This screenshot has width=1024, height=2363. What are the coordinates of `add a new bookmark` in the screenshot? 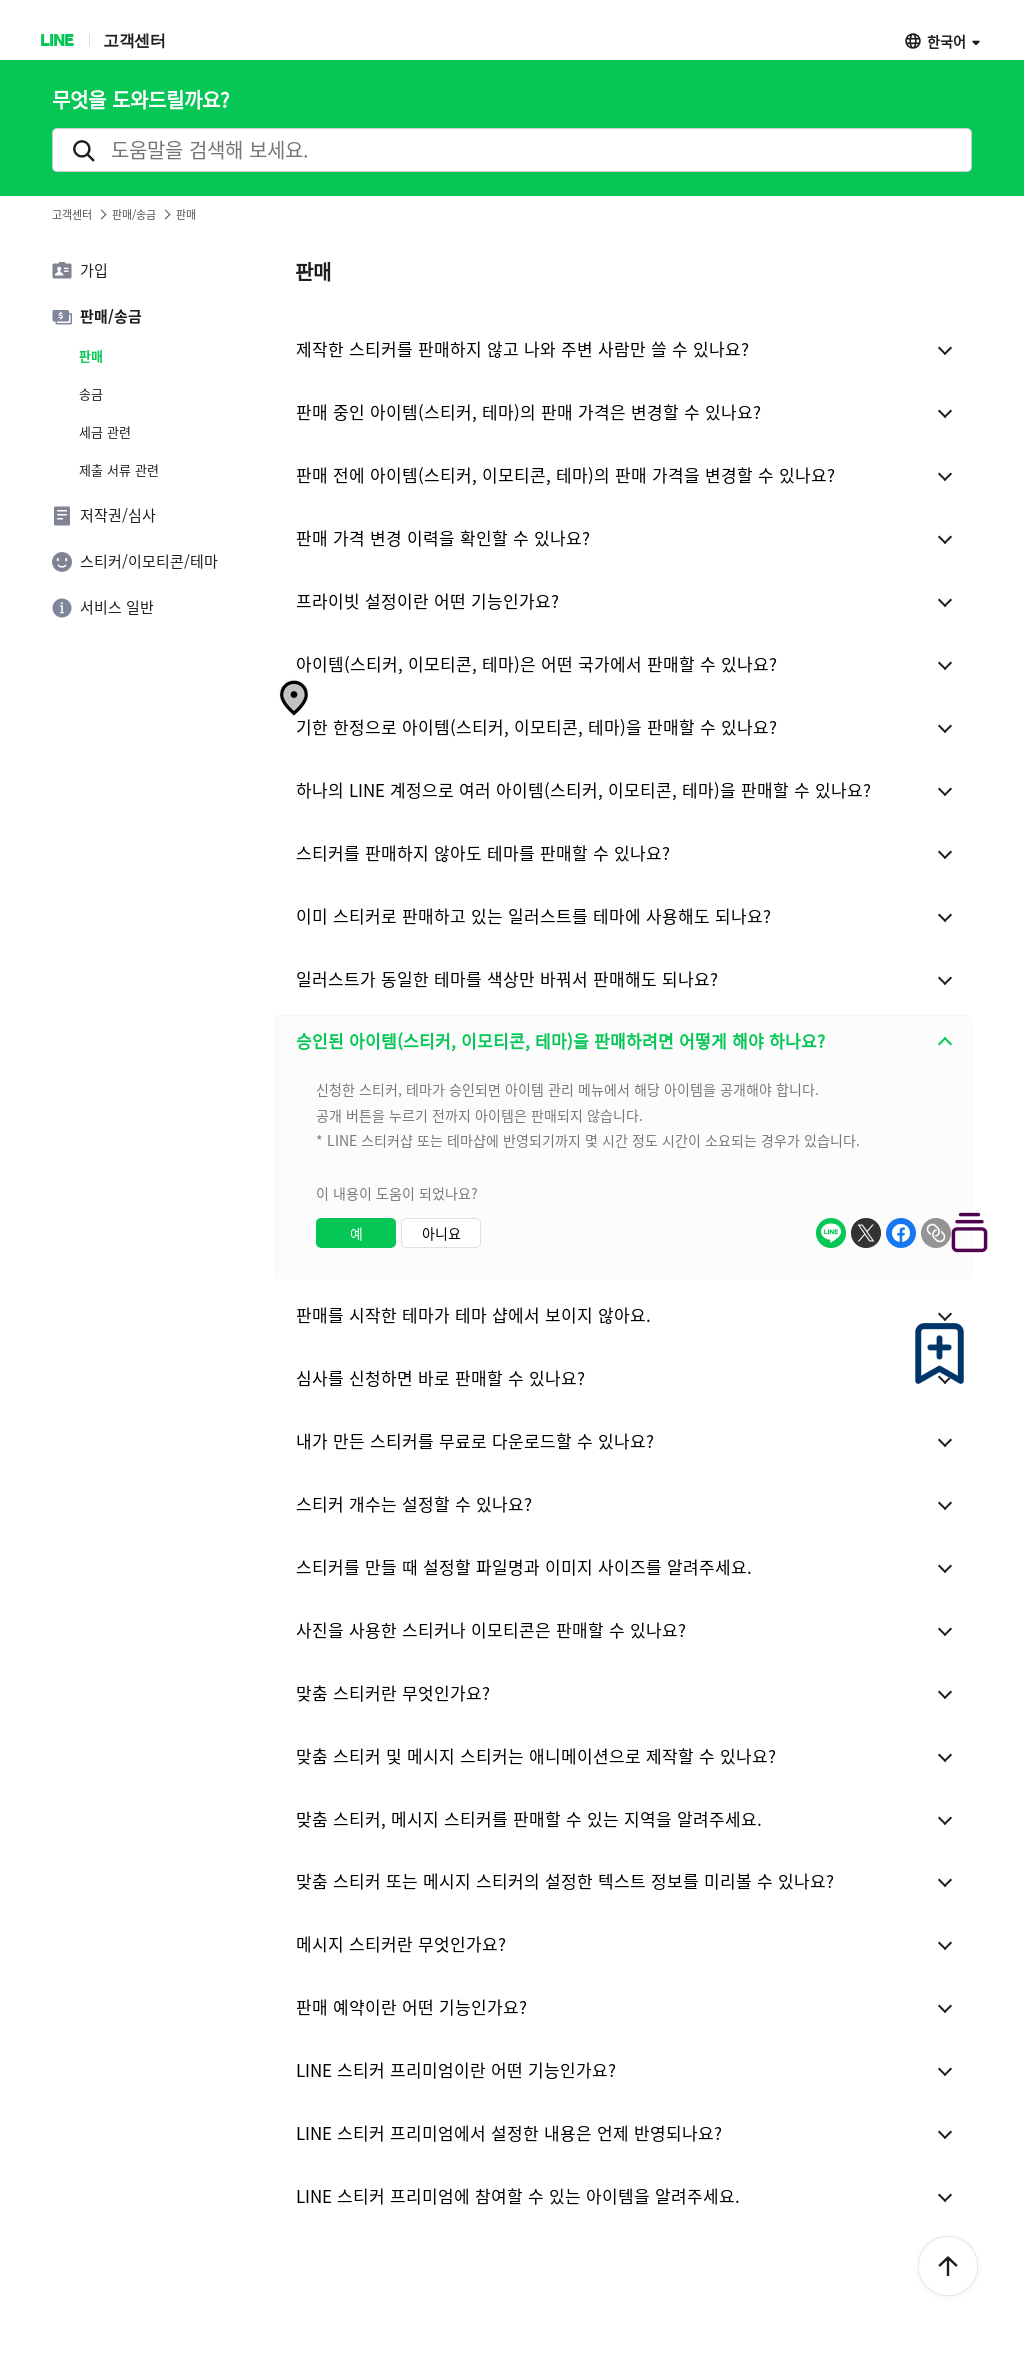 It's located at (939, 1353).